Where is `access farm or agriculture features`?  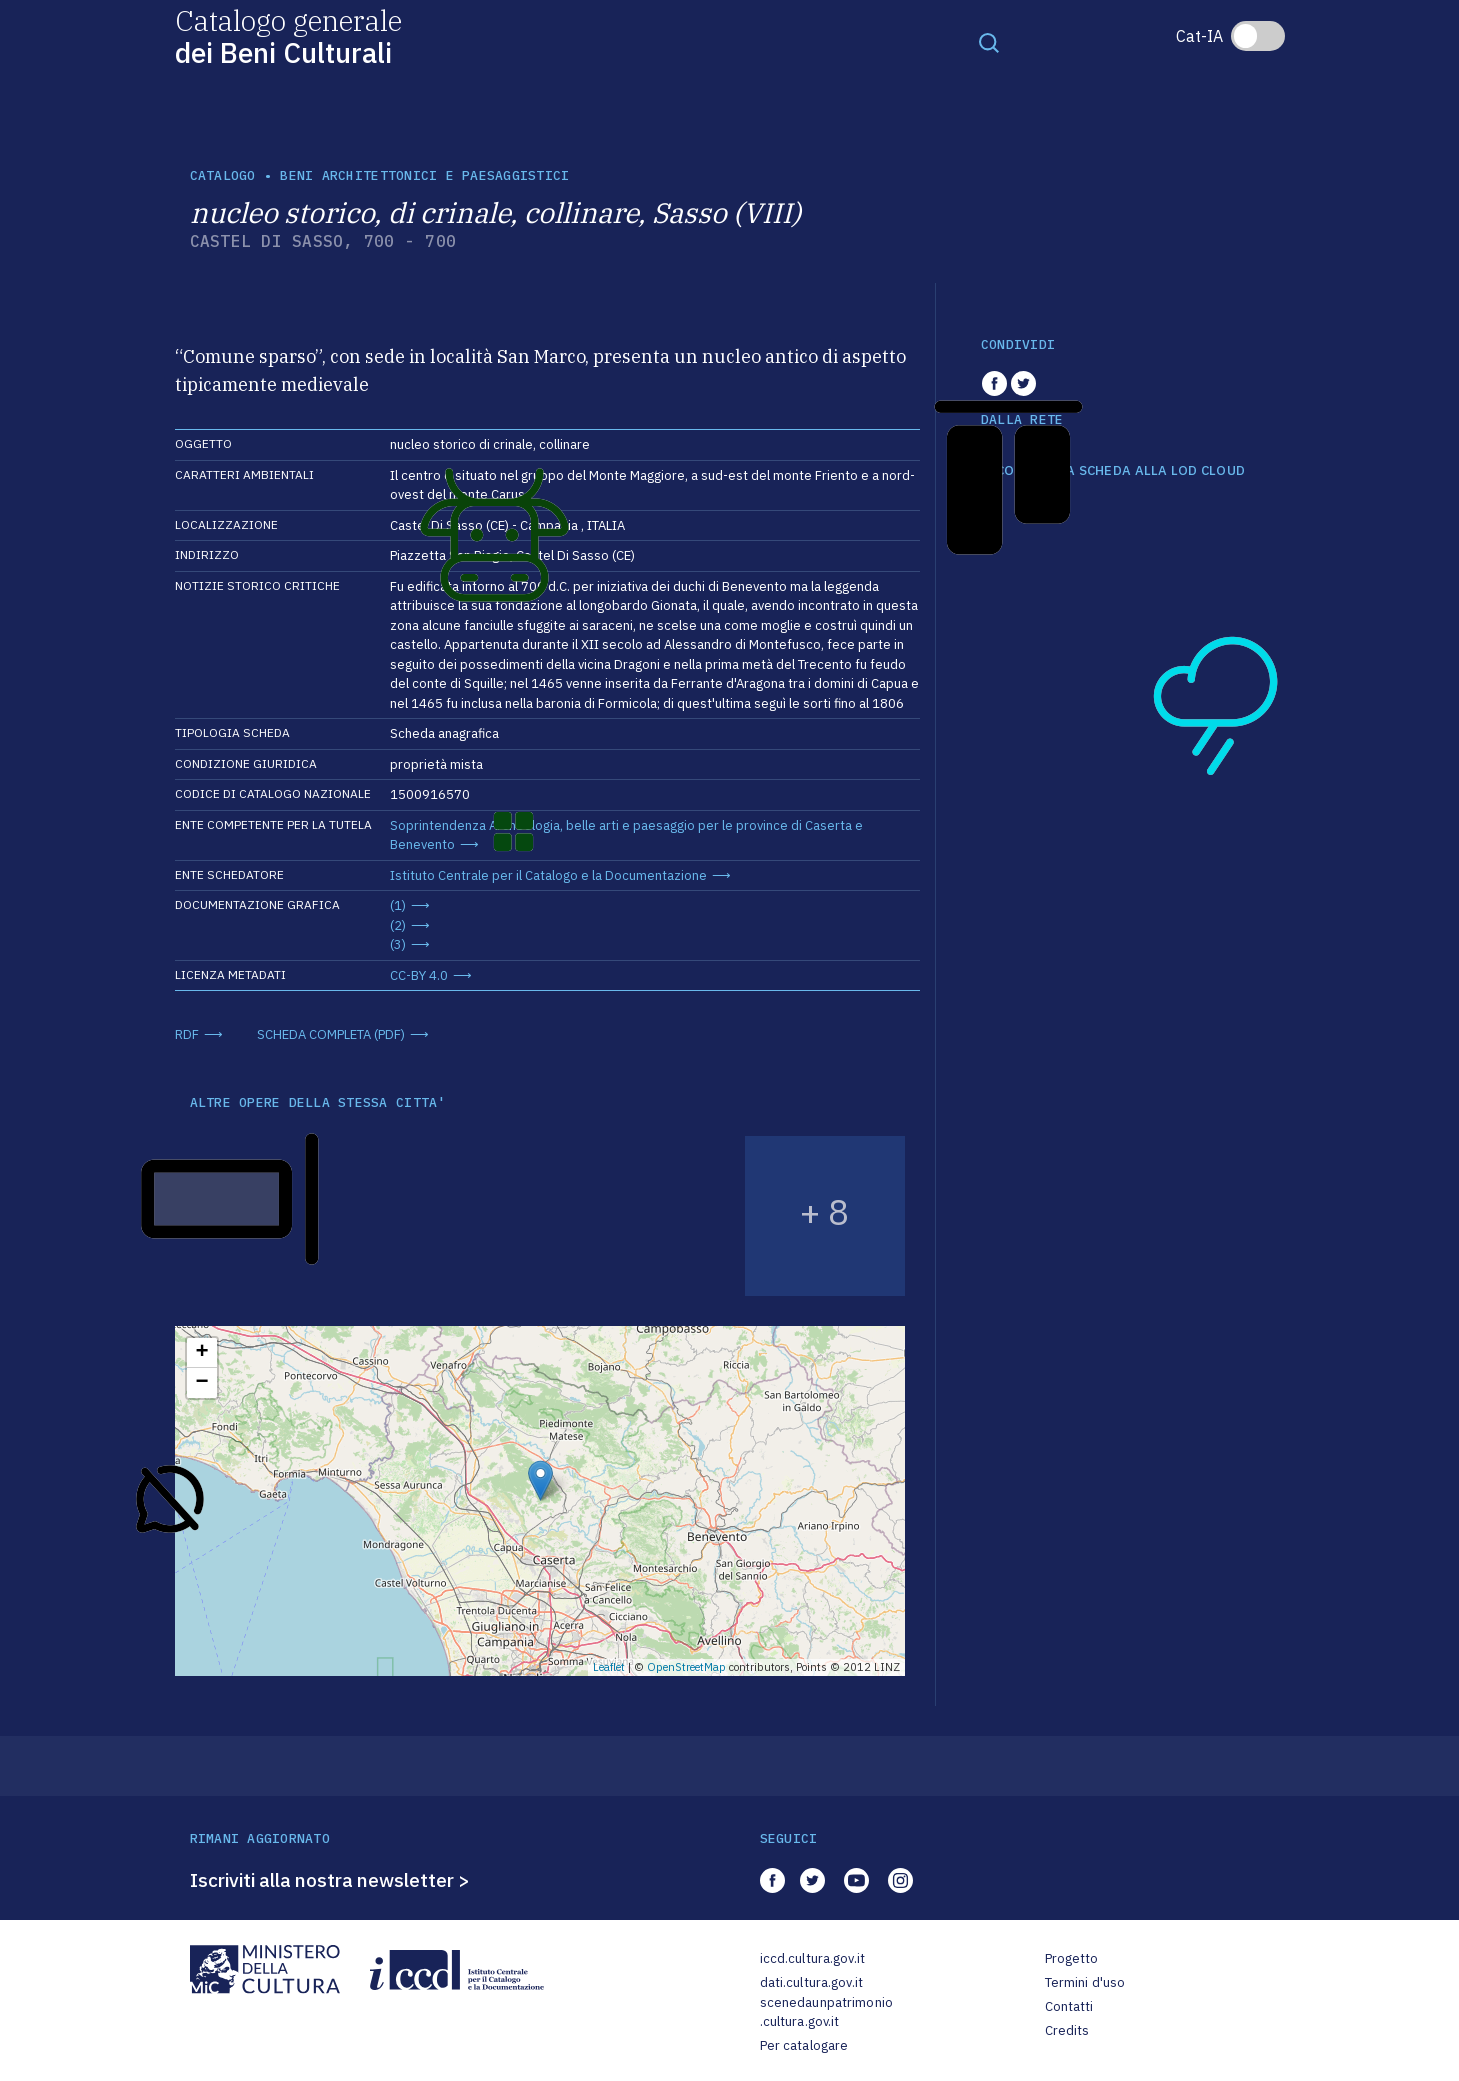 access farm or agriculture features is located at coordinates (494, 537).